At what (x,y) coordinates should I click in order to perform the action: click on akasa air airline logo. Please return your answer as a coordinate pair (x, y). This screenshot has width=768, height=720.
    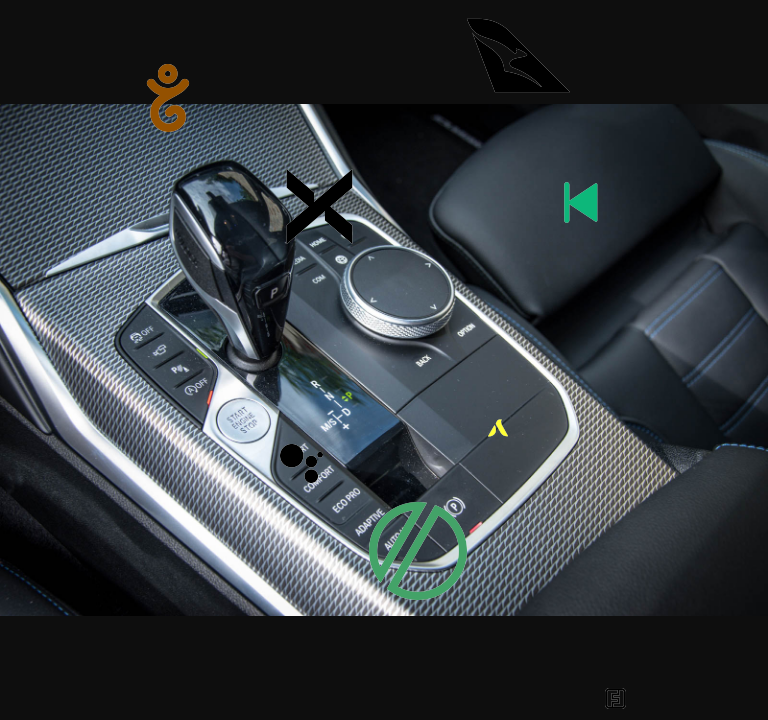
    Looking at the image, I should click on (498, 428).